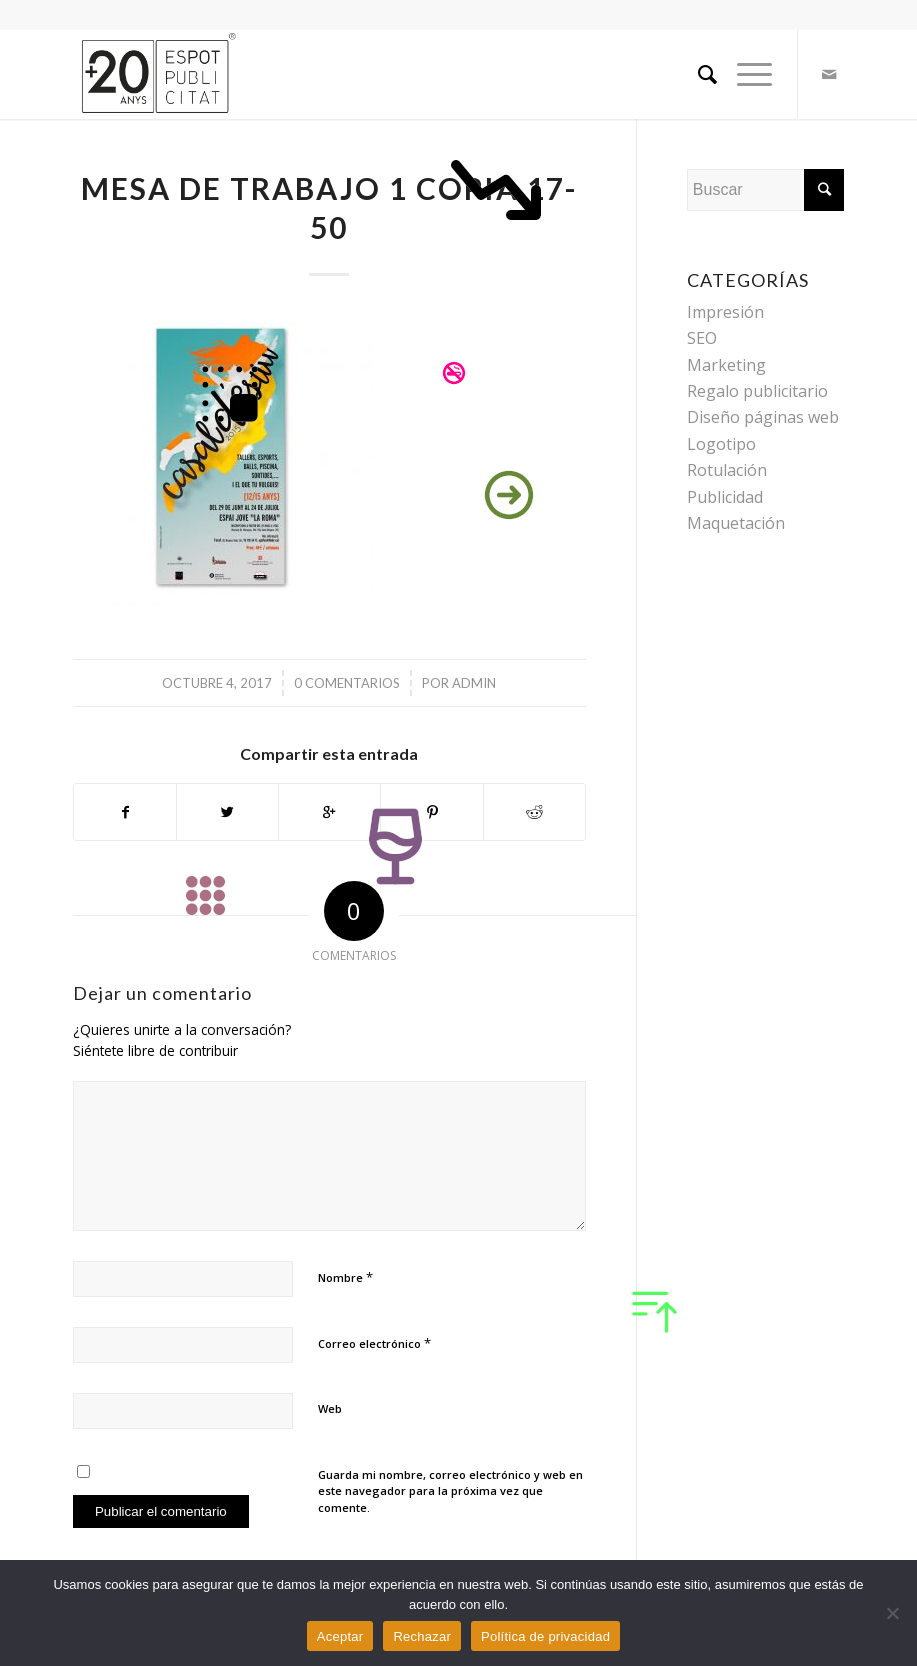 This screenshot has height=1666, width=917. What do you see at coordinates (654, 1310) in the screenshot?
I see `sort list in ascending order` at bounding box center [654, 1310].